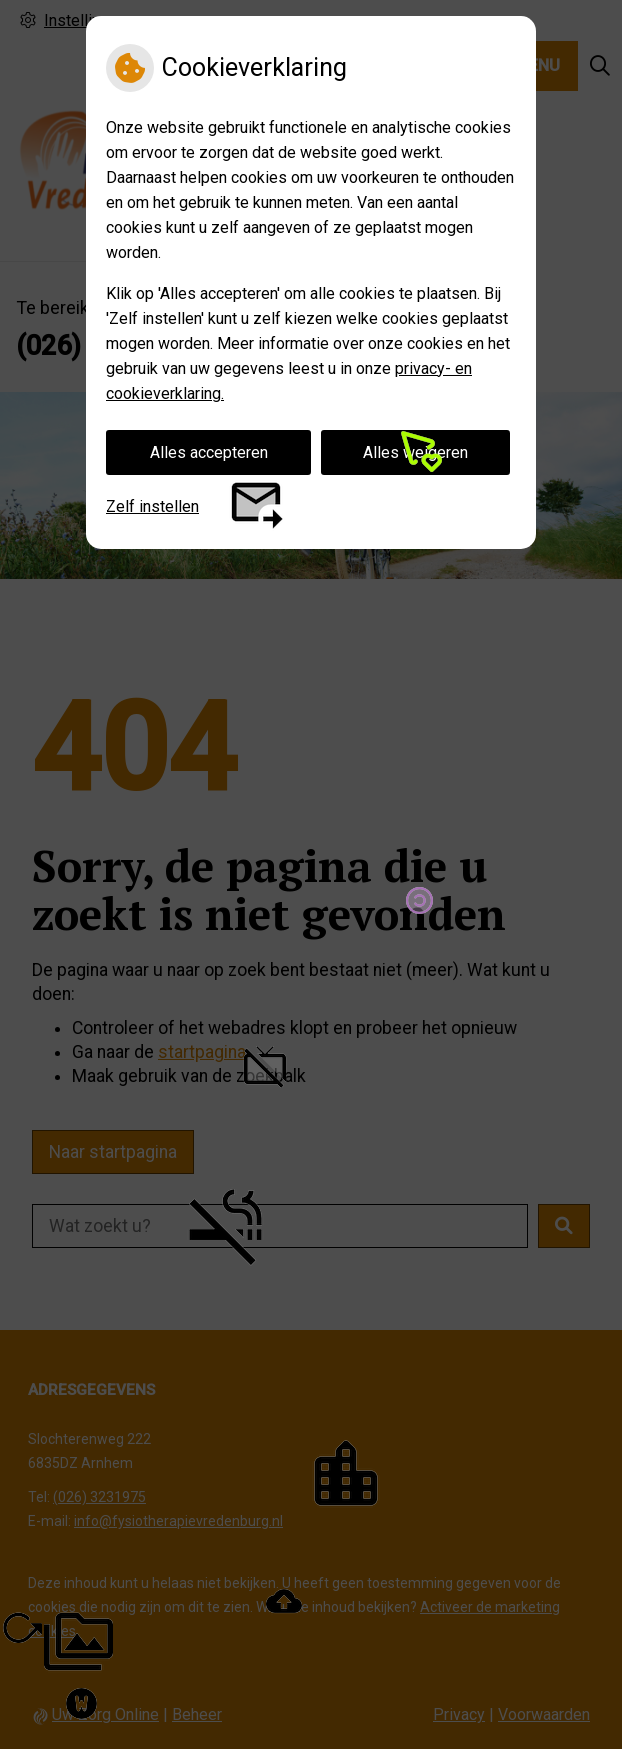 The height and width of the screenshot is (1749, 622). Describe the element at coordinates (284, 1601) in the screenshot. I see `upload files to cloud storage` at that location.